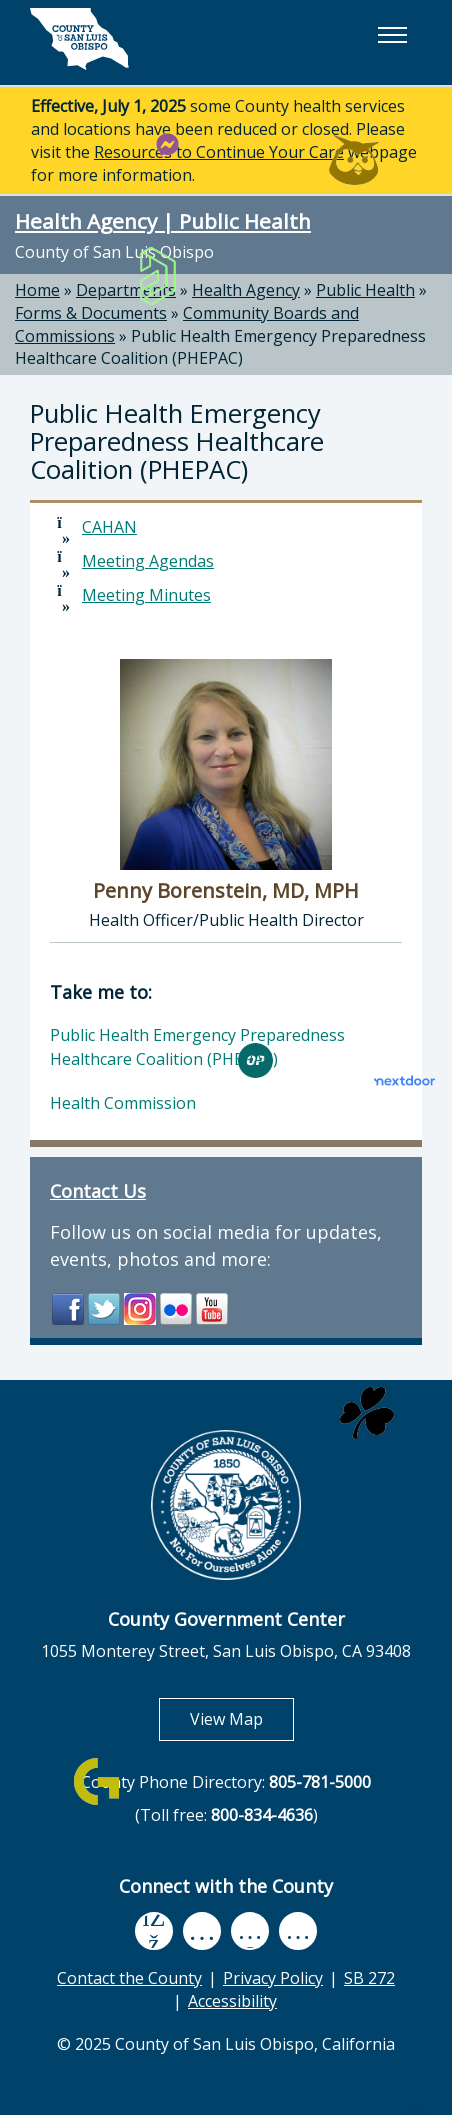  What do you see at coordinates (167, 144) in the screenshot?
I see `open Facebook Messenger` at bounding box center [167, 144].